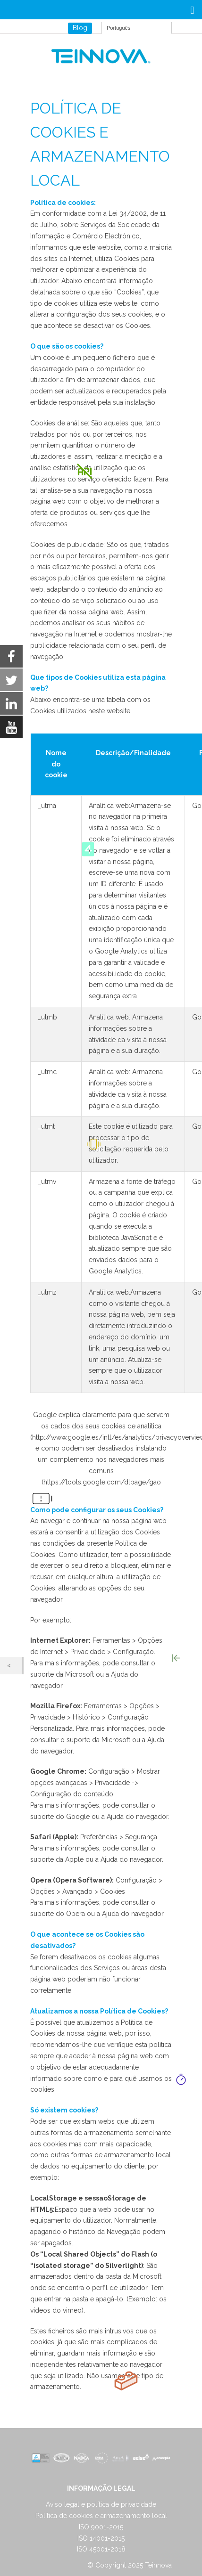 The image size is (202, 2576). Describe the element at coordinates (93, 1144) in the screenshot. I see `toggle vibrate mode on device` at that location.